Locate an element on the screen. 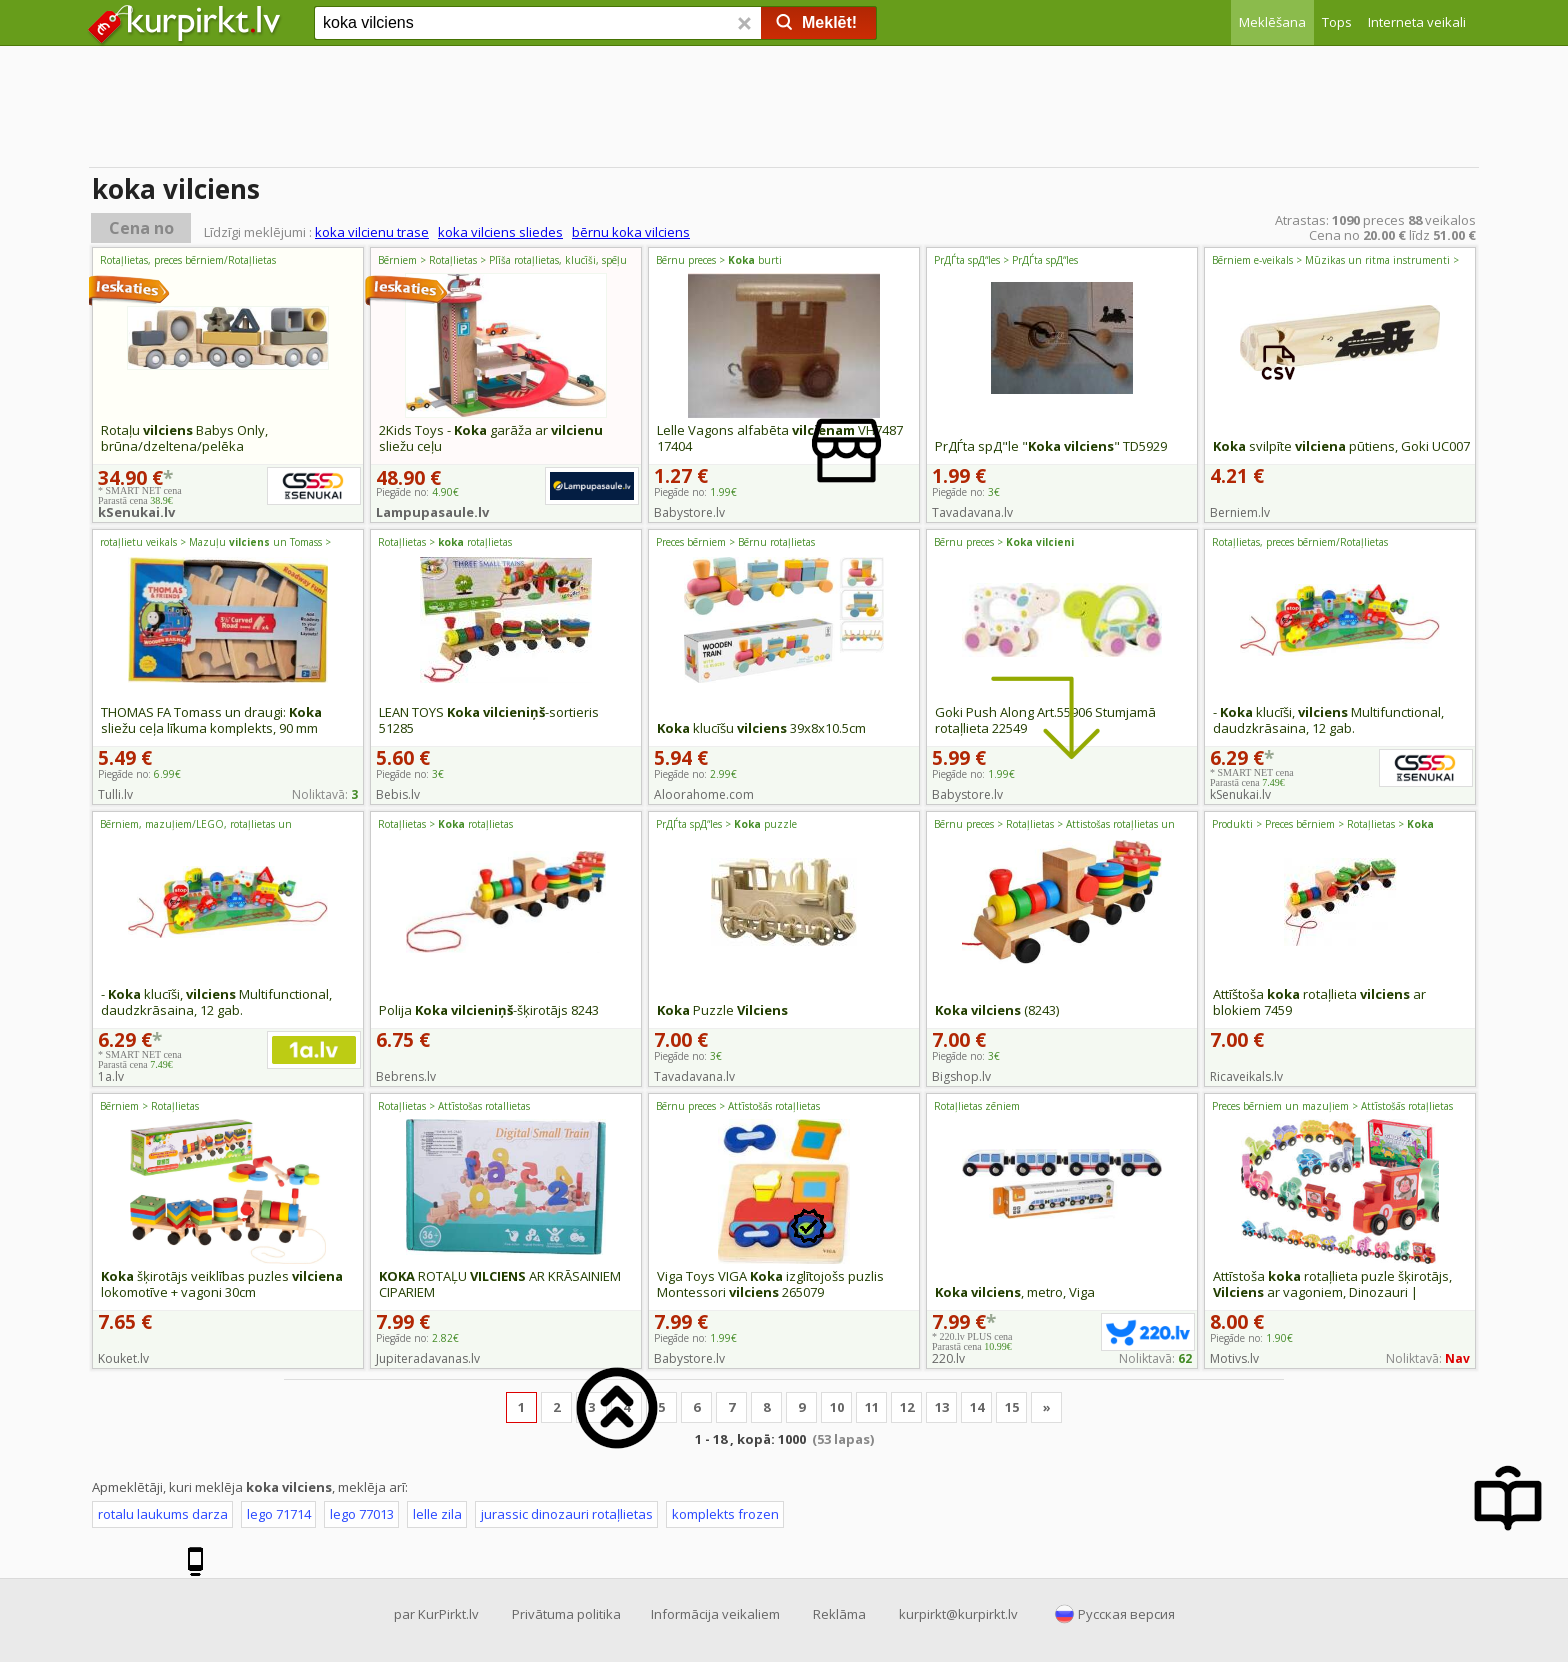  scroll to top of page is located at coordinates (617, 1408).